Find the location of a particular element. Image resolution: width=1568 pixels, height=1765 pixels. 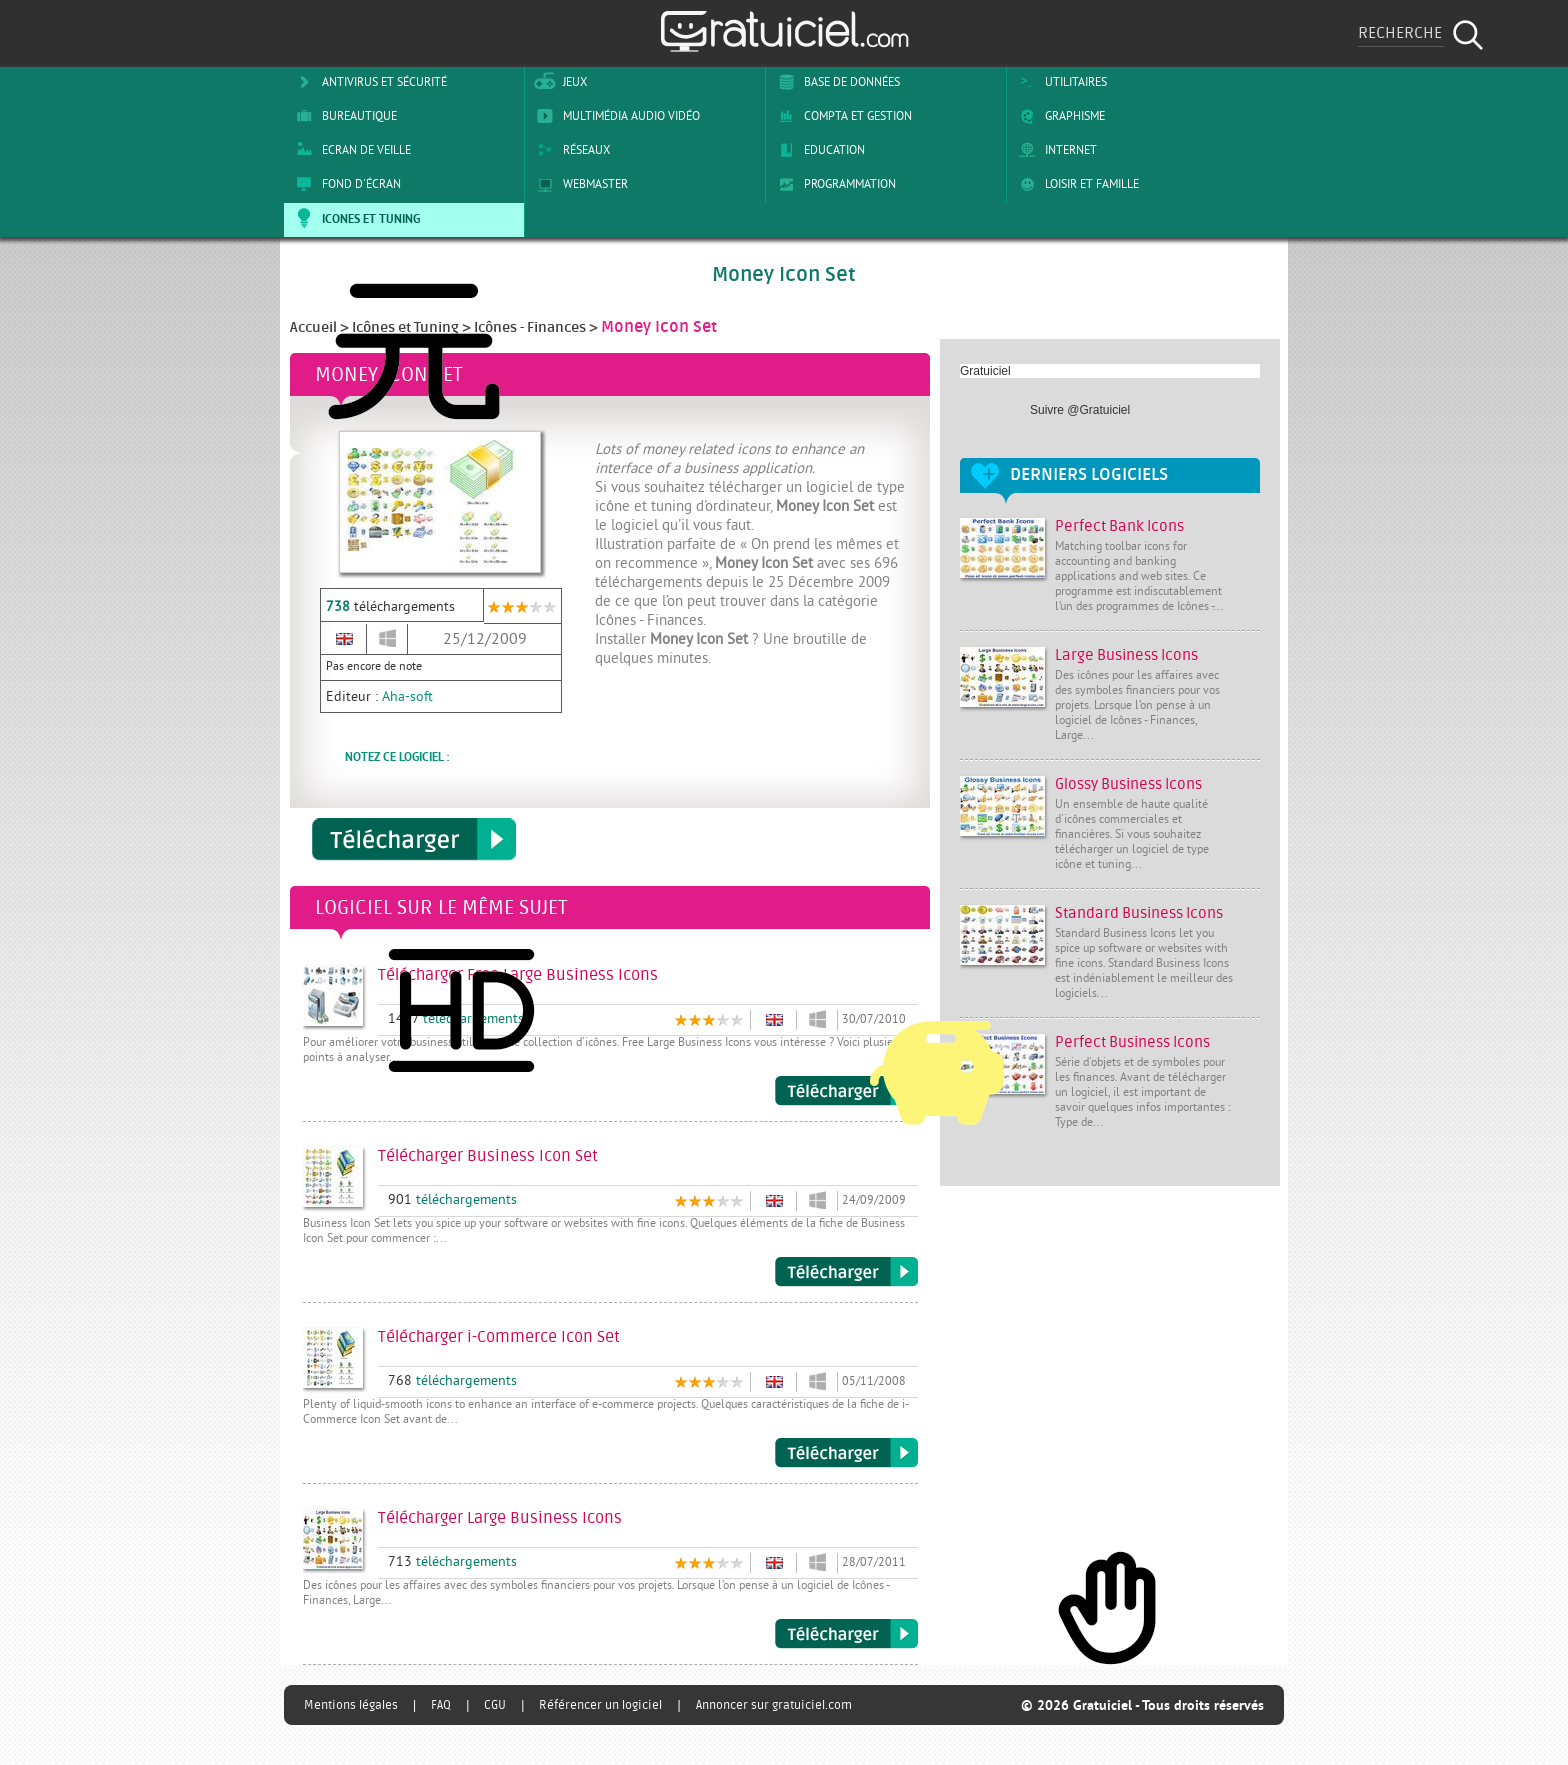

view prices in chinese yuan is located at coordinates (414, 355).